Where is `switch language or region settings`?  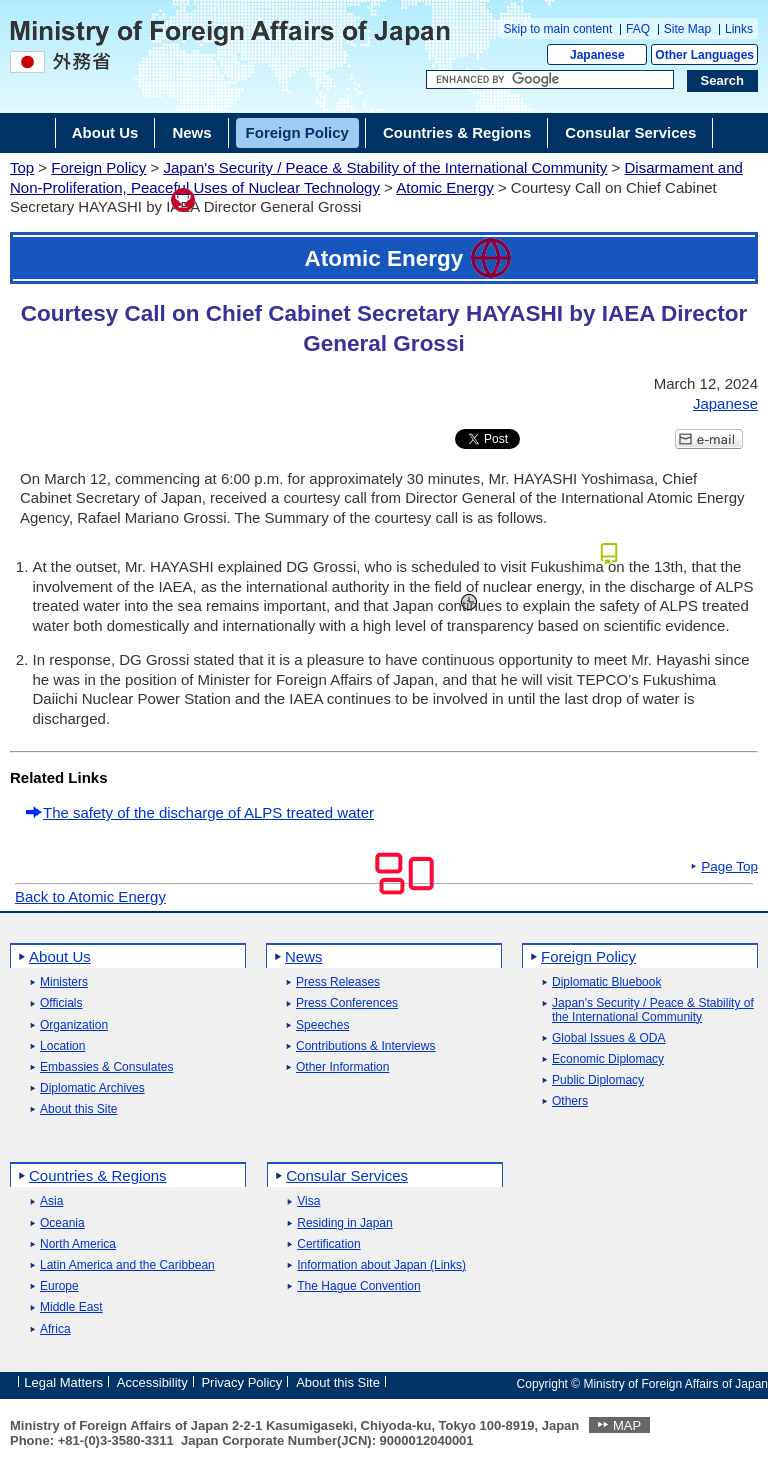
switch language or region settings is located at coordinates (491, 258).